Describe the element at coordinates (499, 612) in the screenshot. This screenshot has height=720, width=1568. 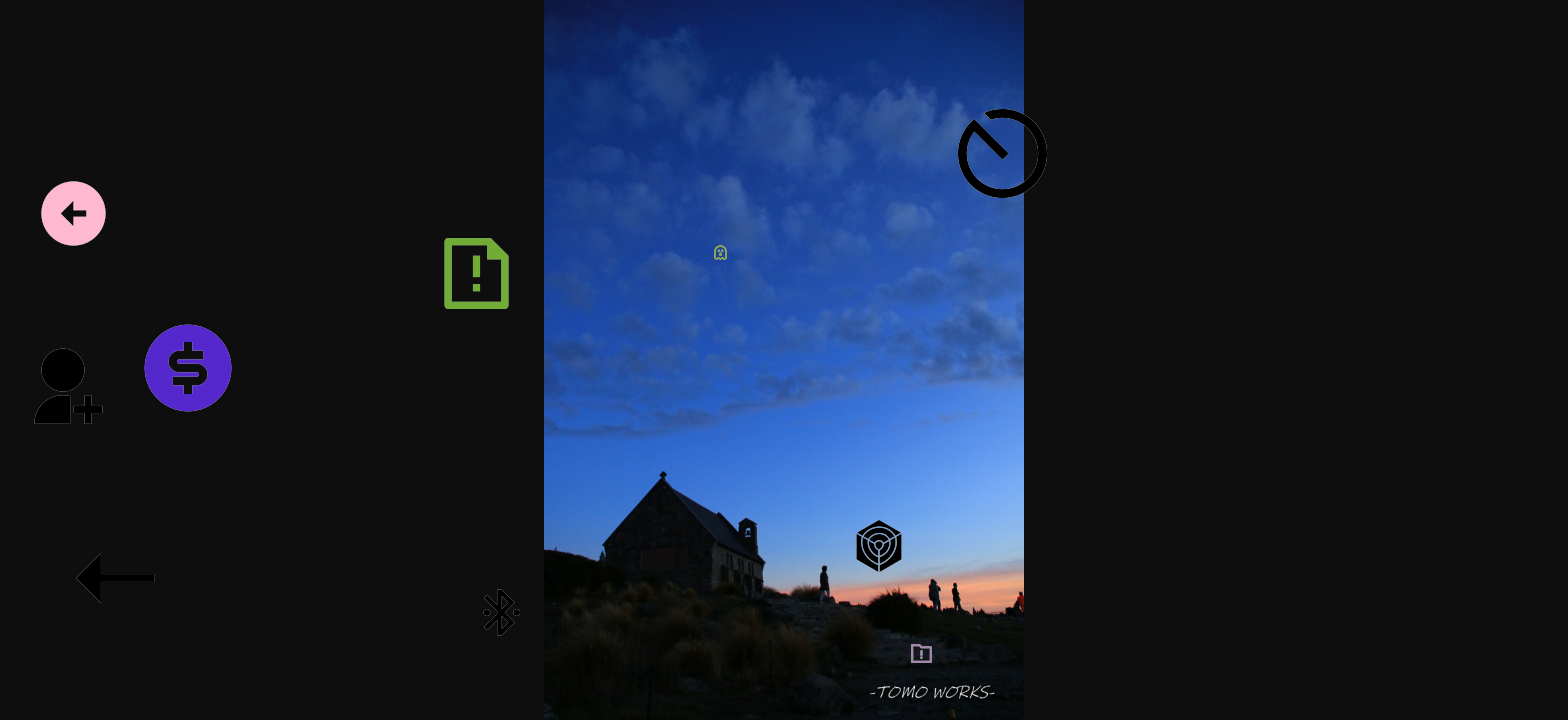
I see `connect to a bluetooth device` at that location.